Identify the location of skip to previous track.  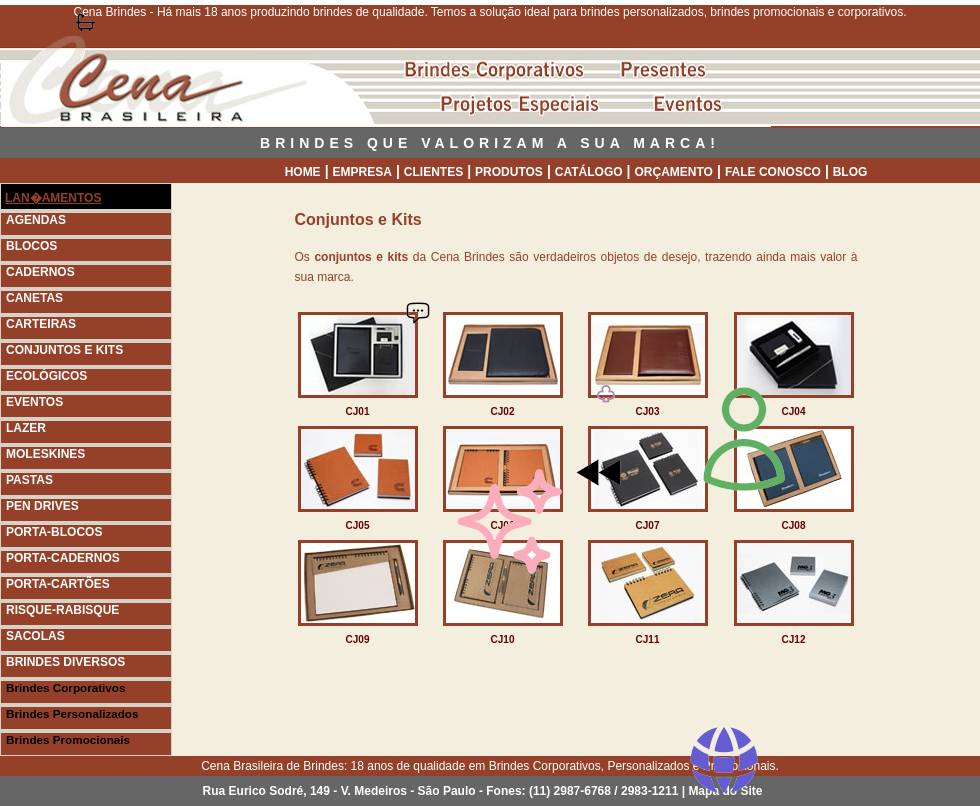
(598, 472).